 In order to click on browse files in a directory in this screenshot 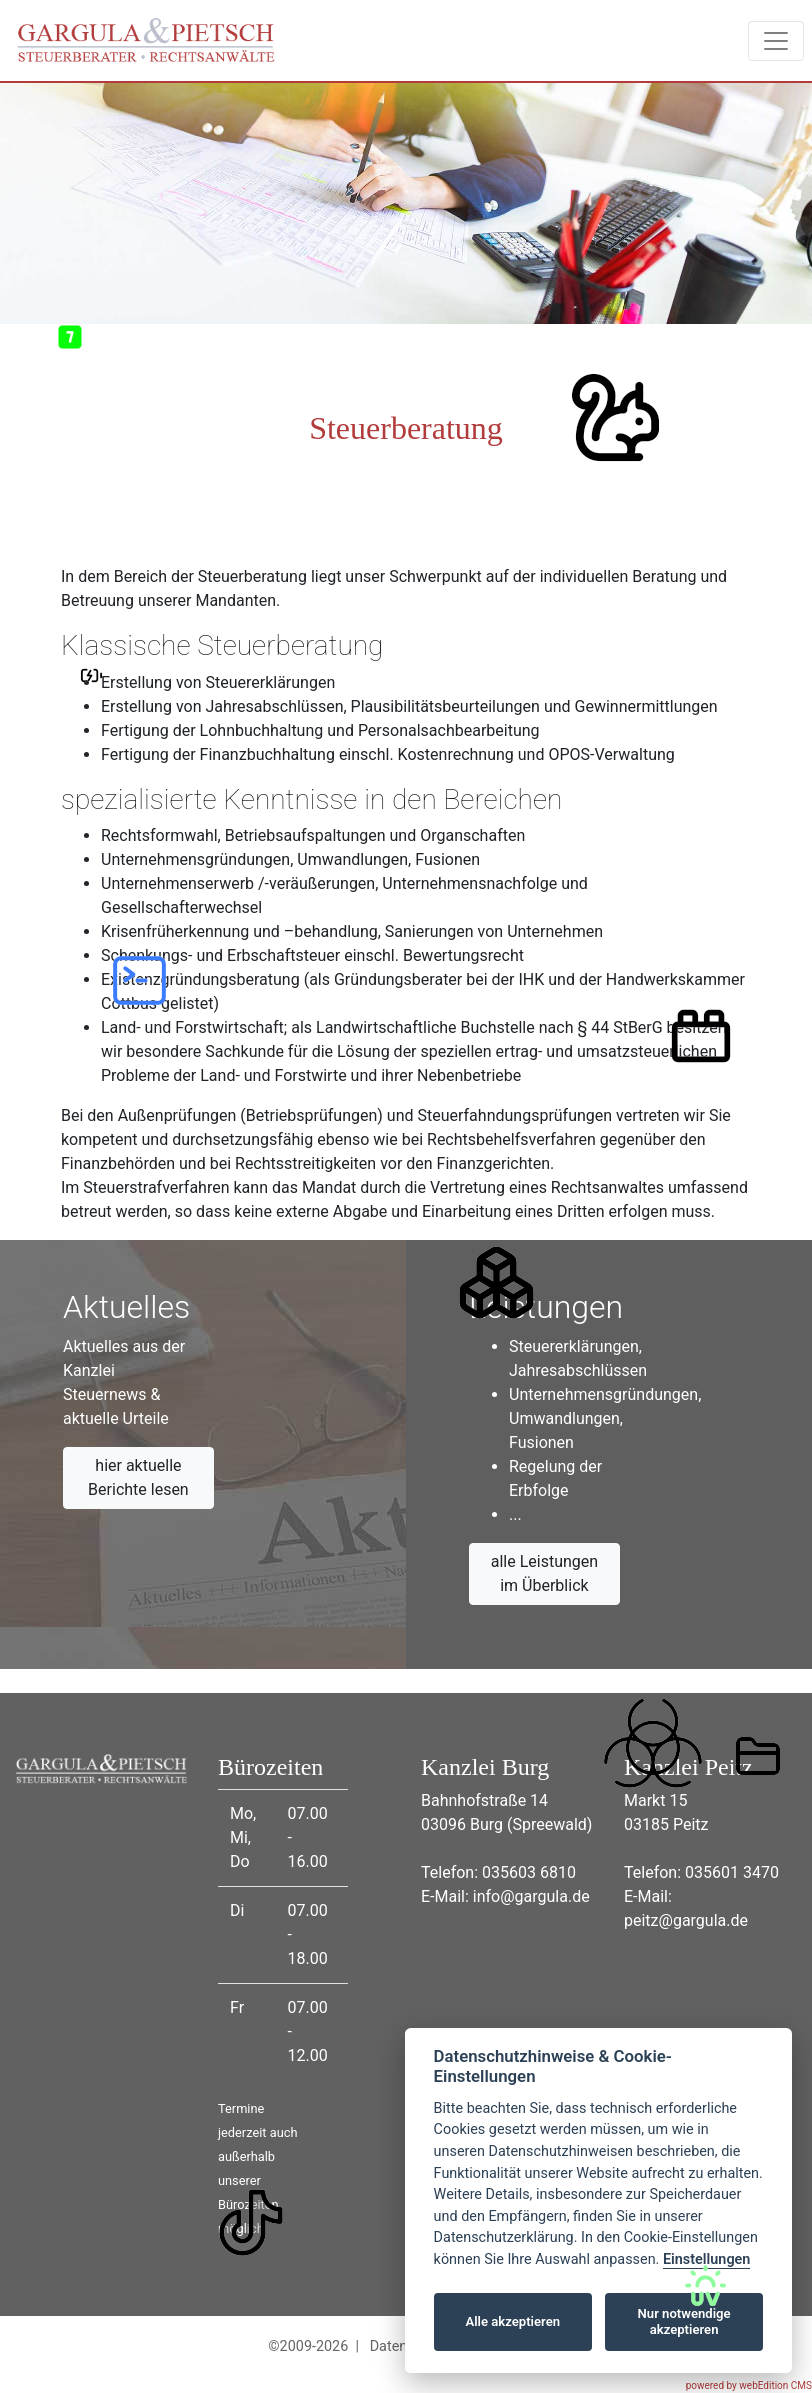, I will do `click(758, 1757)`.